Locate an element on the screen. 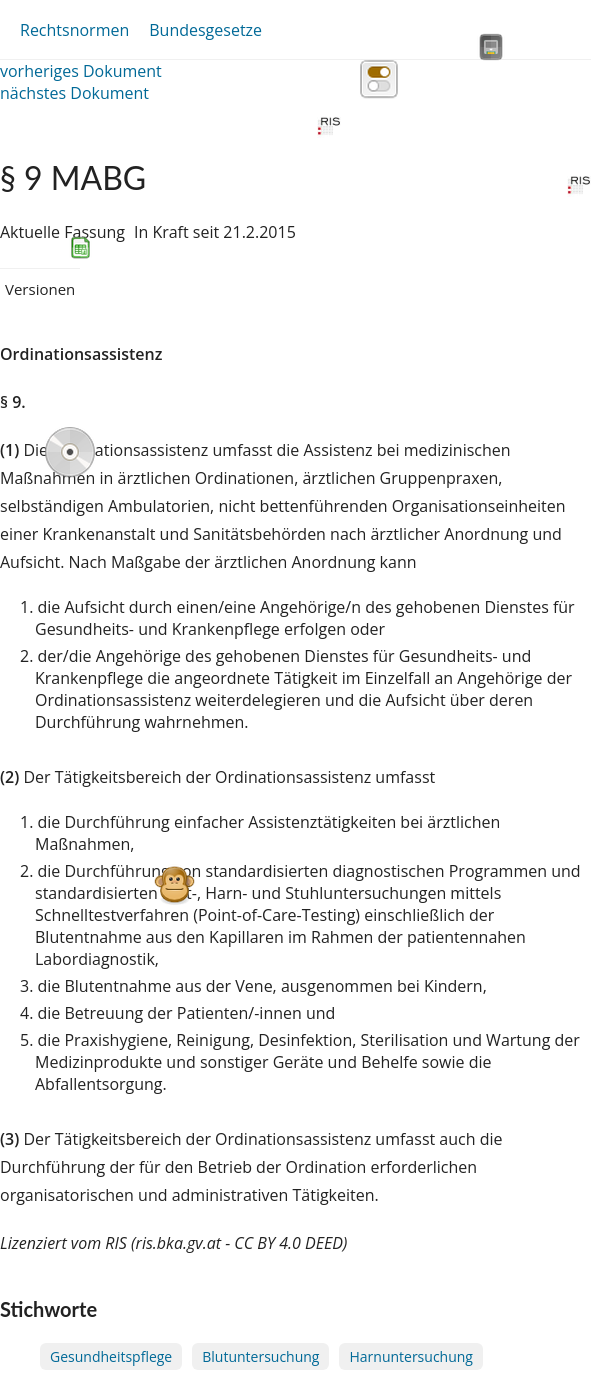 The width and height of the screenshot is (591, 1386). open desktop preferences or settings is located at coordinates (379, 79).